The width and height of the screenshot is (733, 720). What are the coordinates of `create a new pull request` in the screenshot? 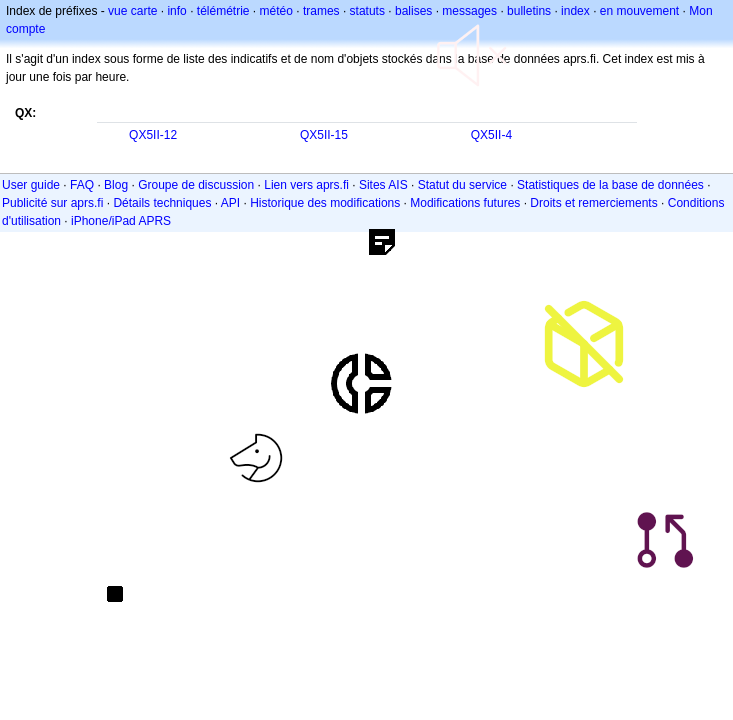 It's located at (663, 540).